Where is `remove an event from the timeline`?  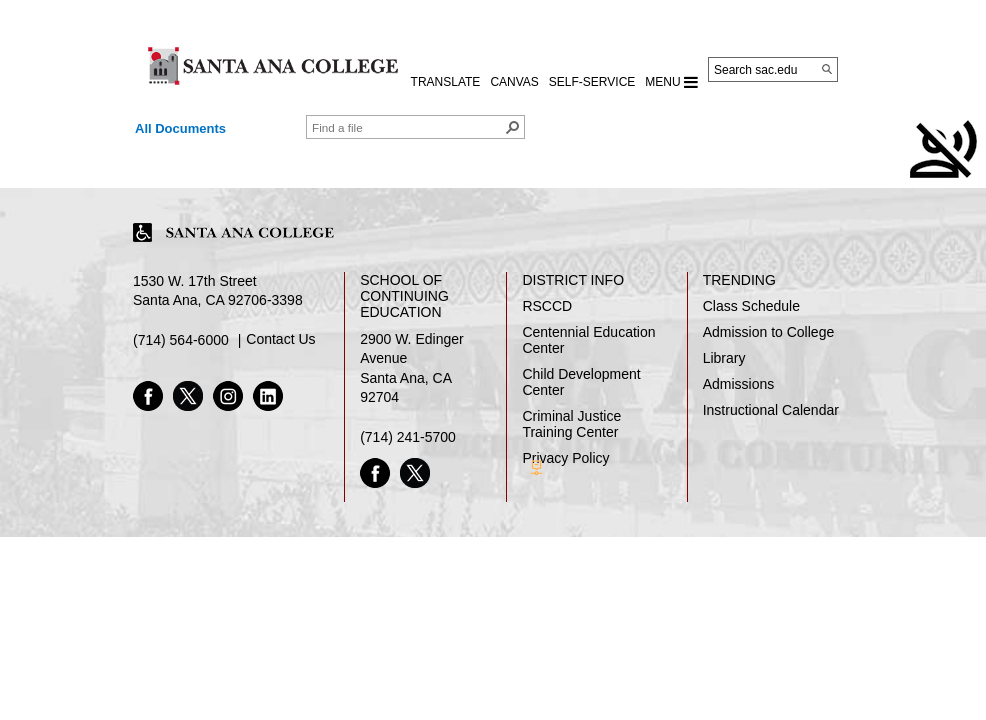 remove an event from the timeline is located at coordinates (536, 467).